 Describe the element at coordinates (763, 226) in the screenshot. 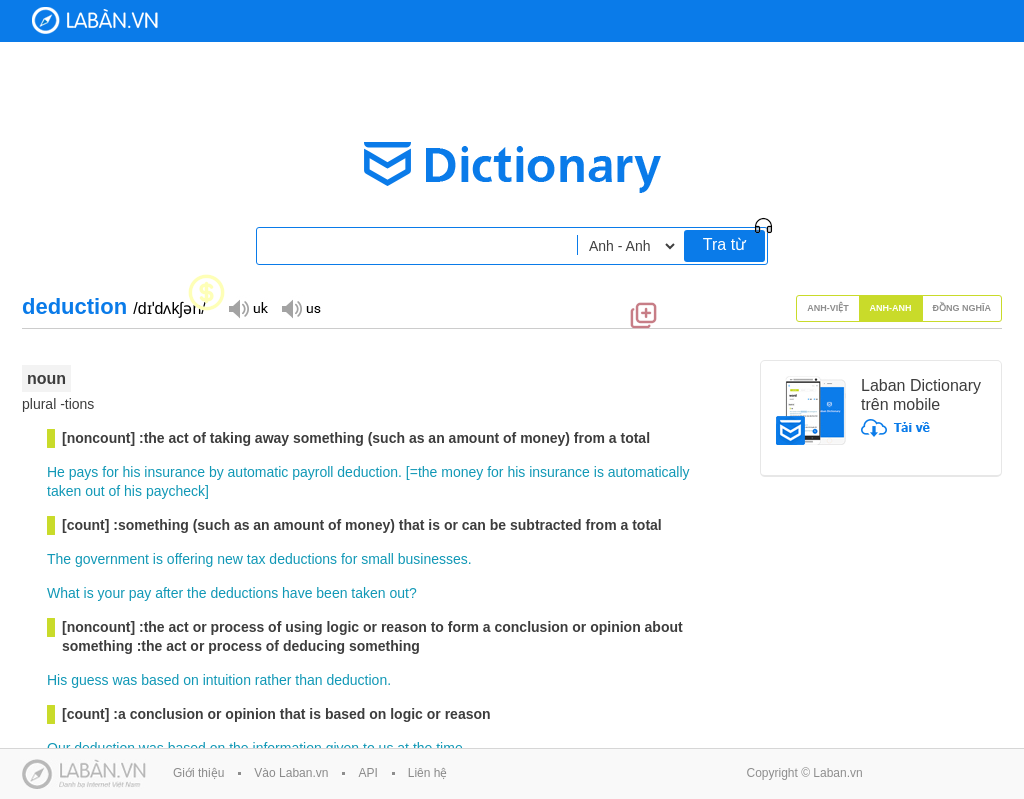

I see `access audio or music playback` at that location.